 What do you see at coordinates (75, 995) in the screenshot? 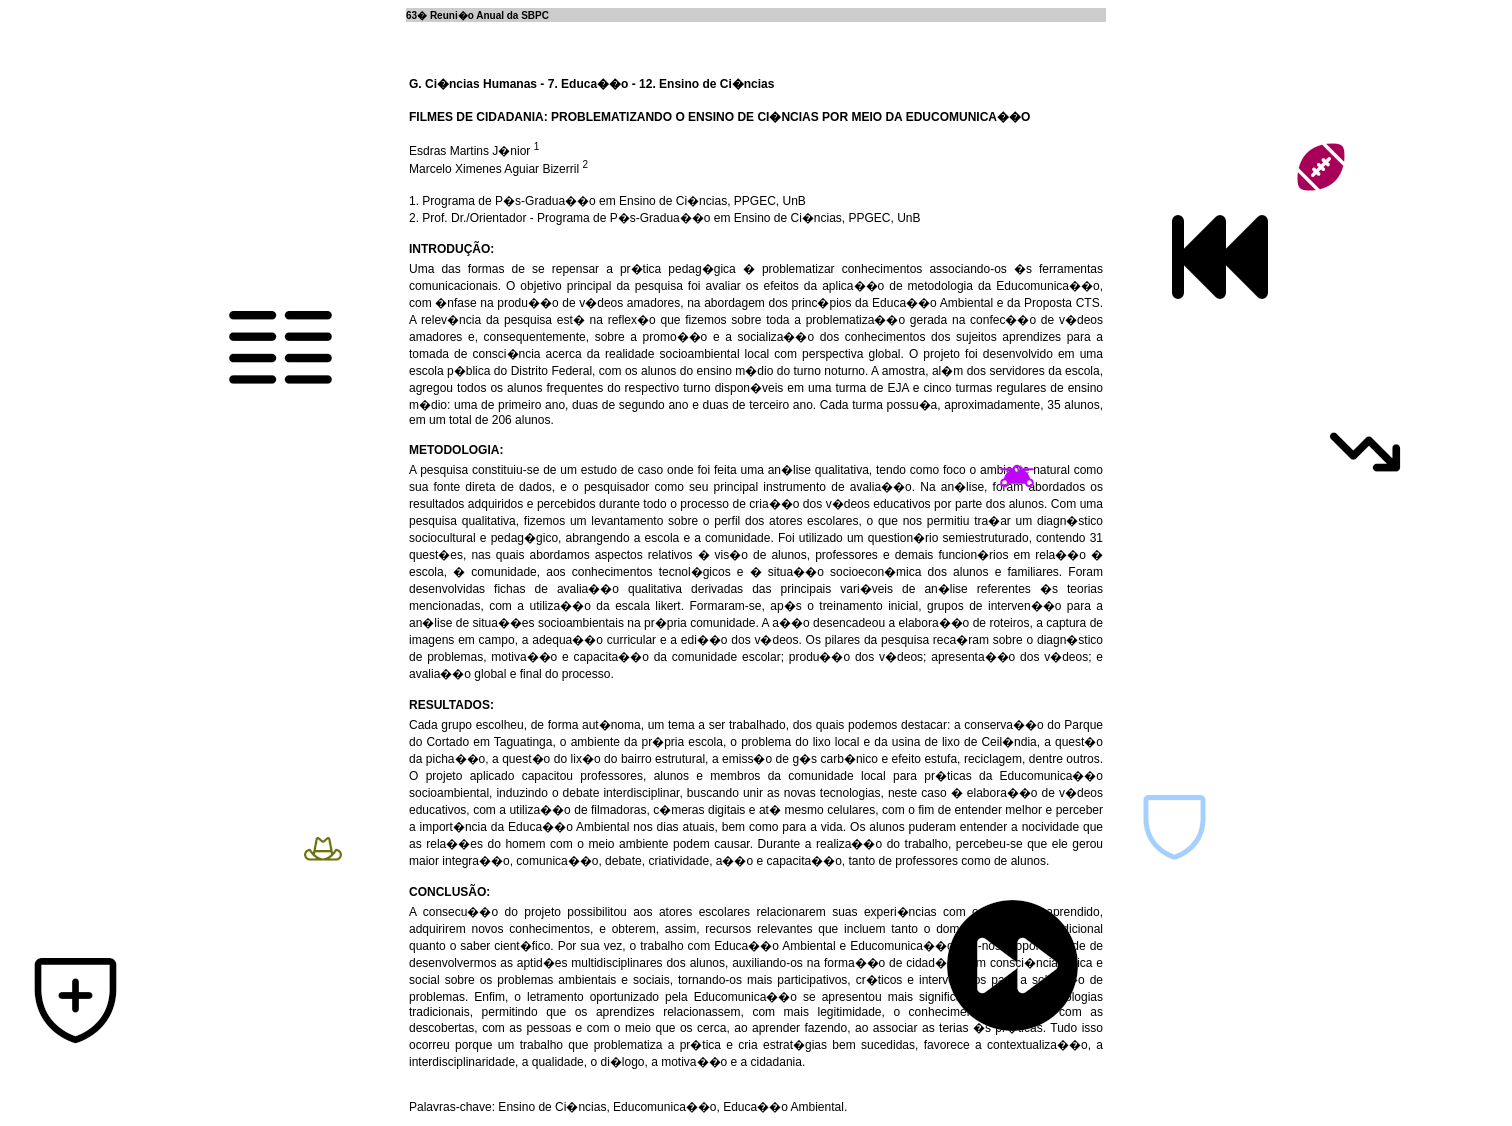
I see `add new security protection` at bounding box center [75, 995].